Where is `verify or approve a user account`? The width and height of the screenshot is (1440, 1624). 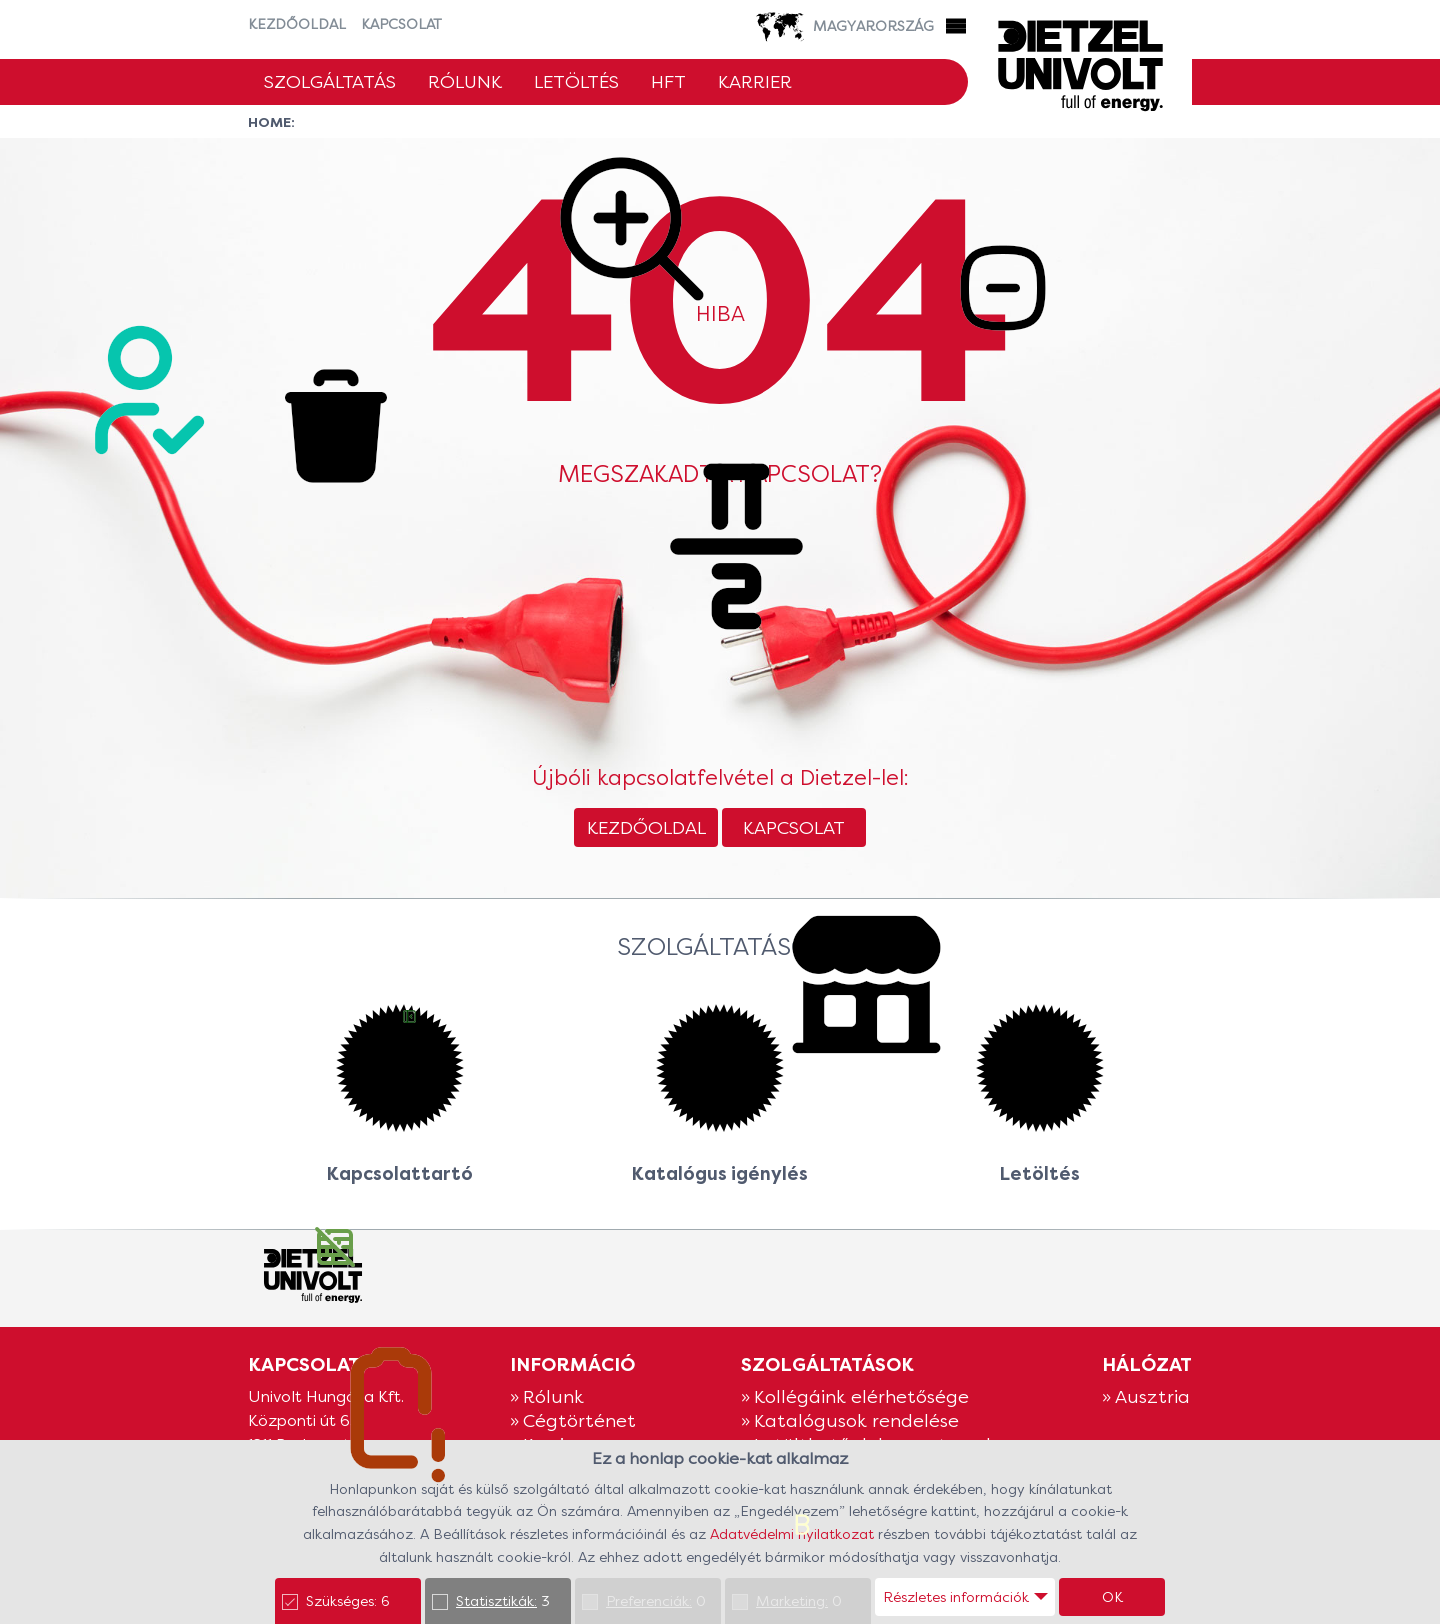
verify or approve a user account is located at coordinates (140, 390).